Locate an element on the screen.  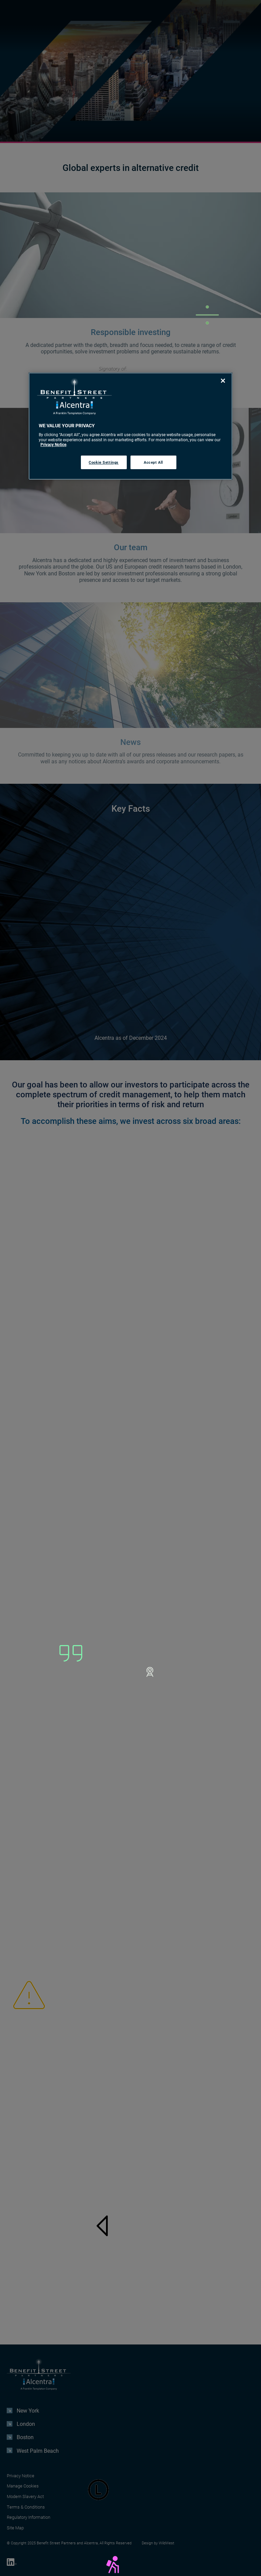
indicates cellular network signal or connectivity is located at coordinates (150, 1672).